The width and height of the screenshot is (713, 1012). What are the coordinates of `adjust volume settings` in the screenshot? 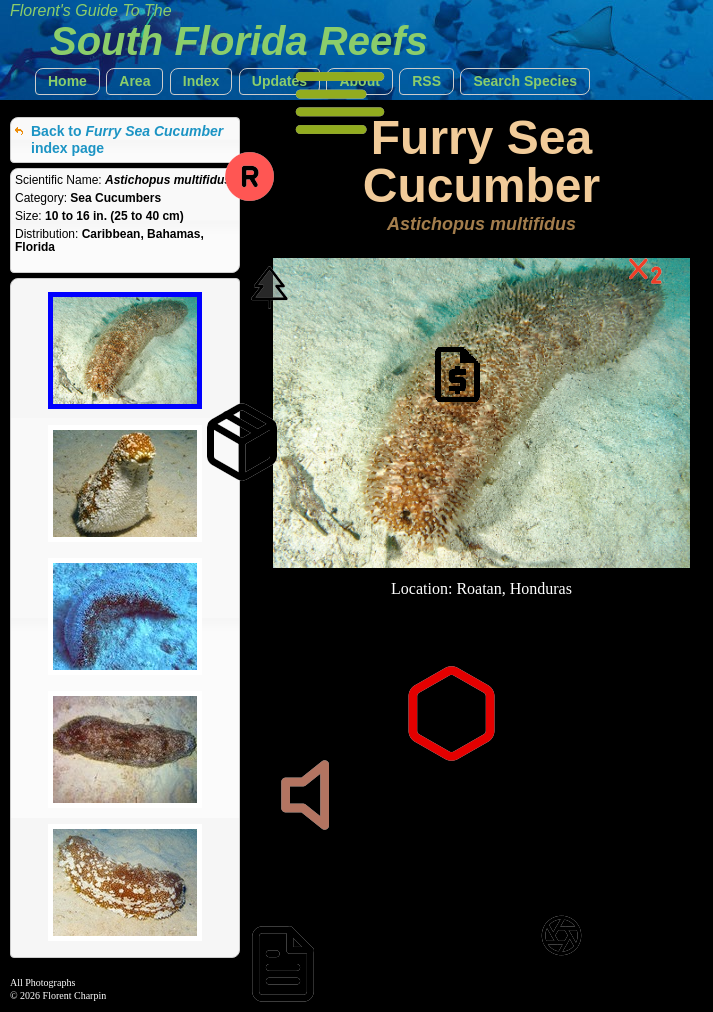 It's located at (329, 795).